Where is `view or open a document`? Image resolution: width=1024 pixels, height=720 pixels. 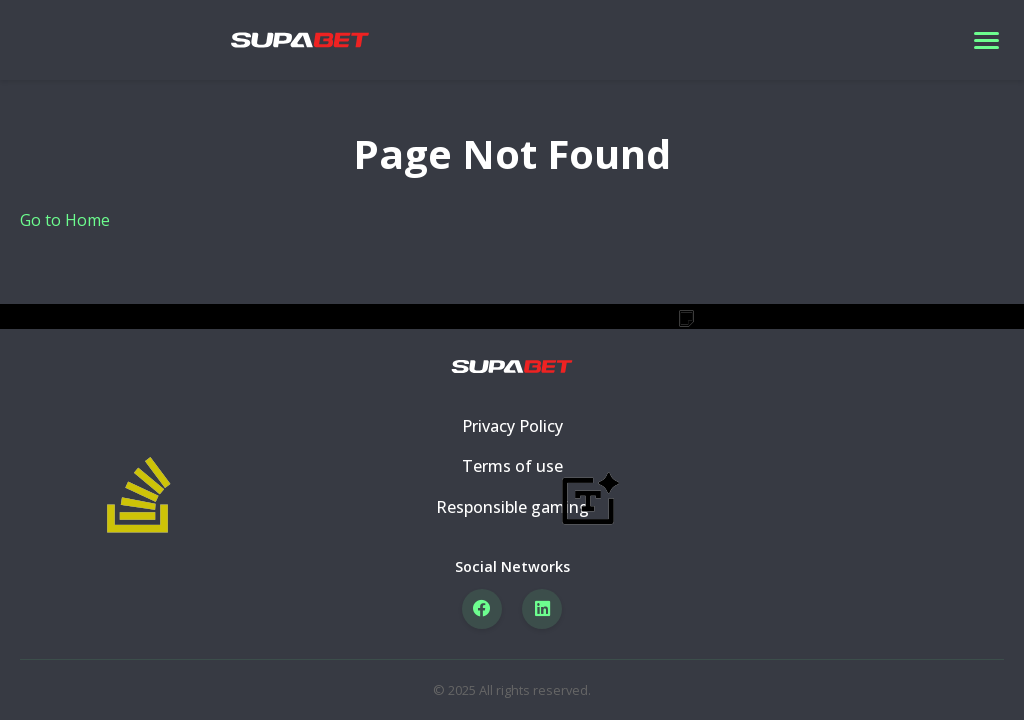
view or open a document is located at coordinates (686, 318).